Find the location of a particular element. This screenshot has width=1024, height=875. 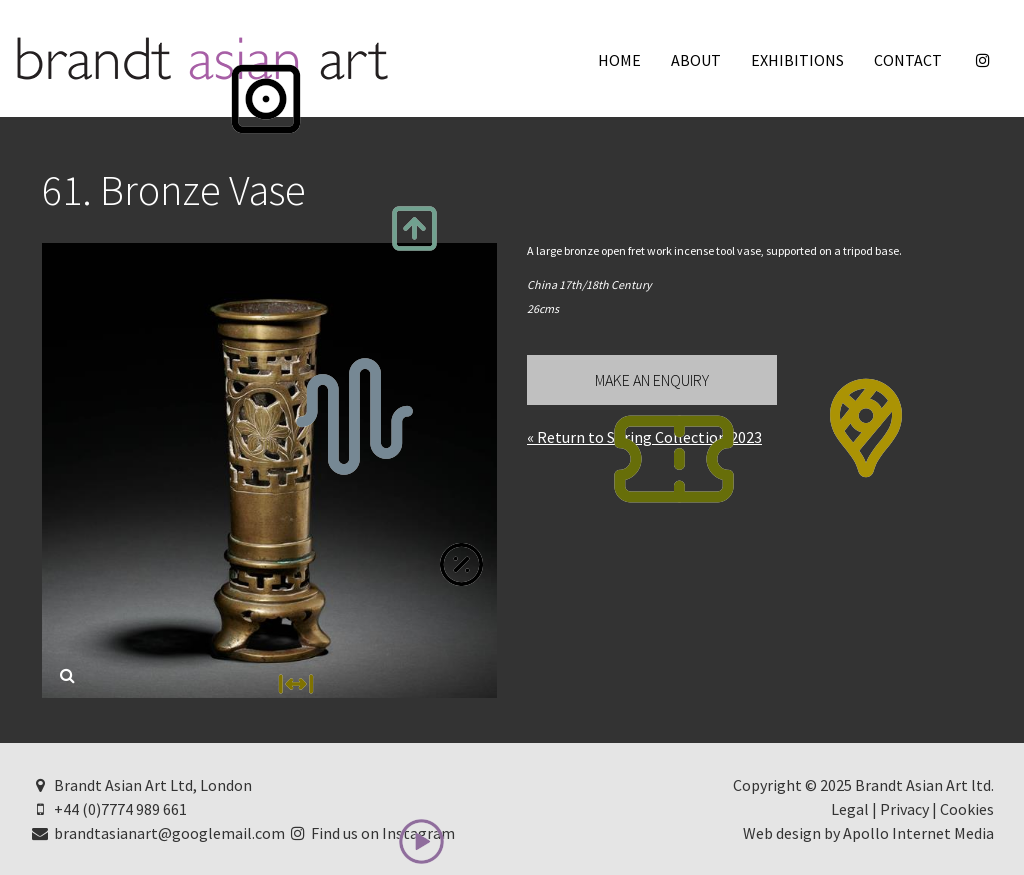

browse music or audio library is located at coordinates (266, 99).